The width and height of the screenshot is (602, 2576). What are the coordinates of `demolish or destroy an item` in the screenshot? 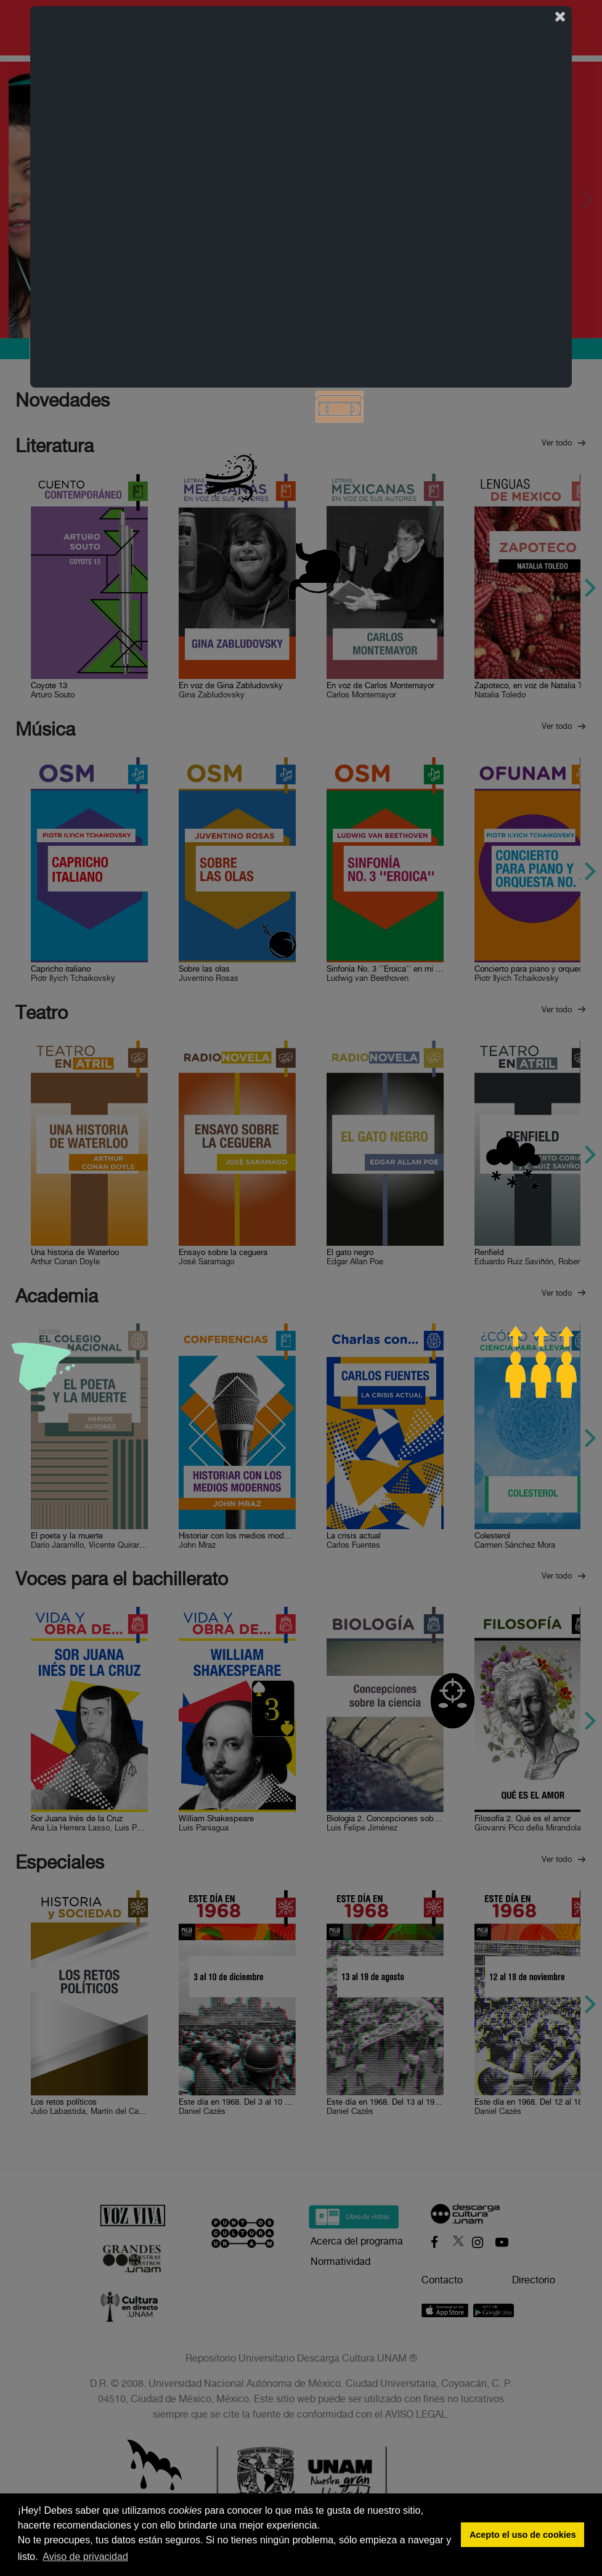 It's located at (279, 941).